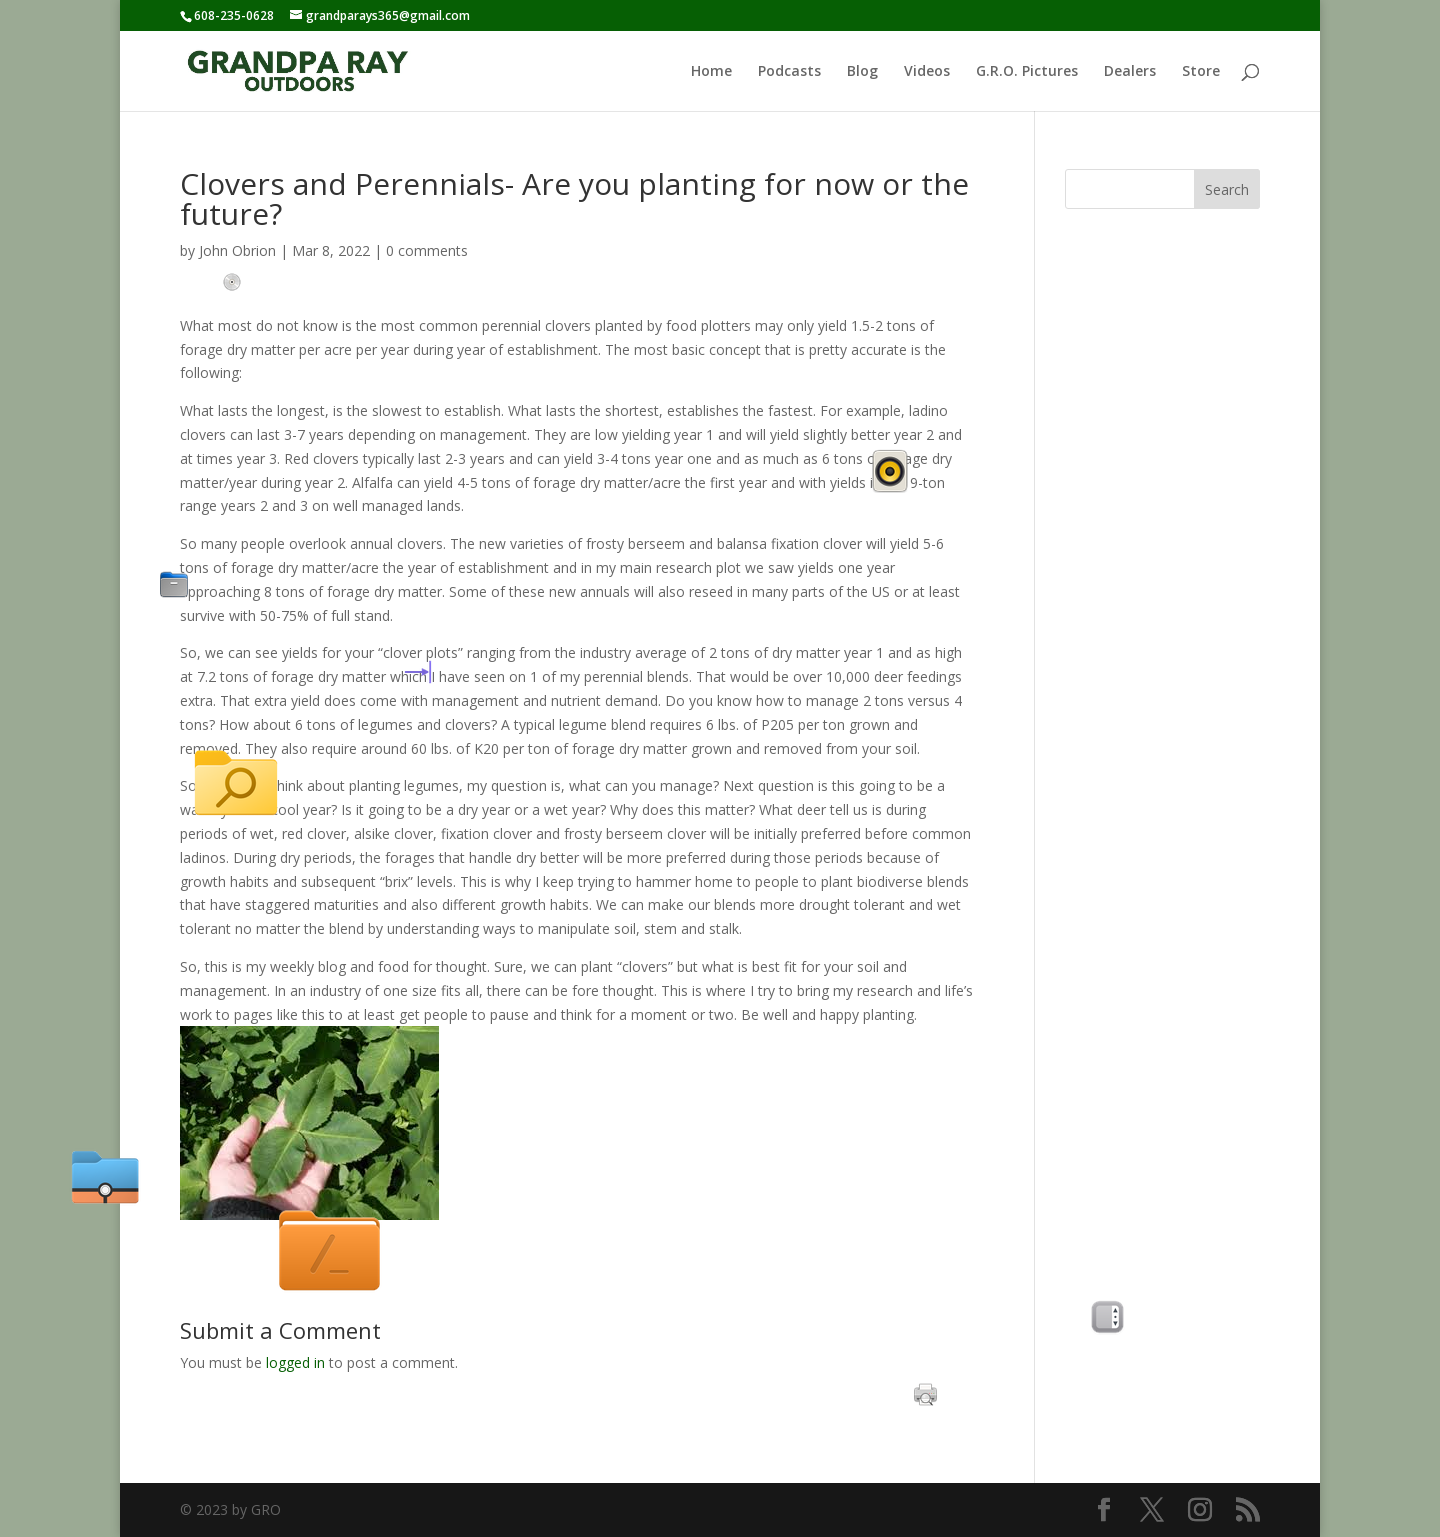  Describe the element at coordinates (1107, 1317) in the screenshot. I see `adjust scroll bar behavior settings` at that location.